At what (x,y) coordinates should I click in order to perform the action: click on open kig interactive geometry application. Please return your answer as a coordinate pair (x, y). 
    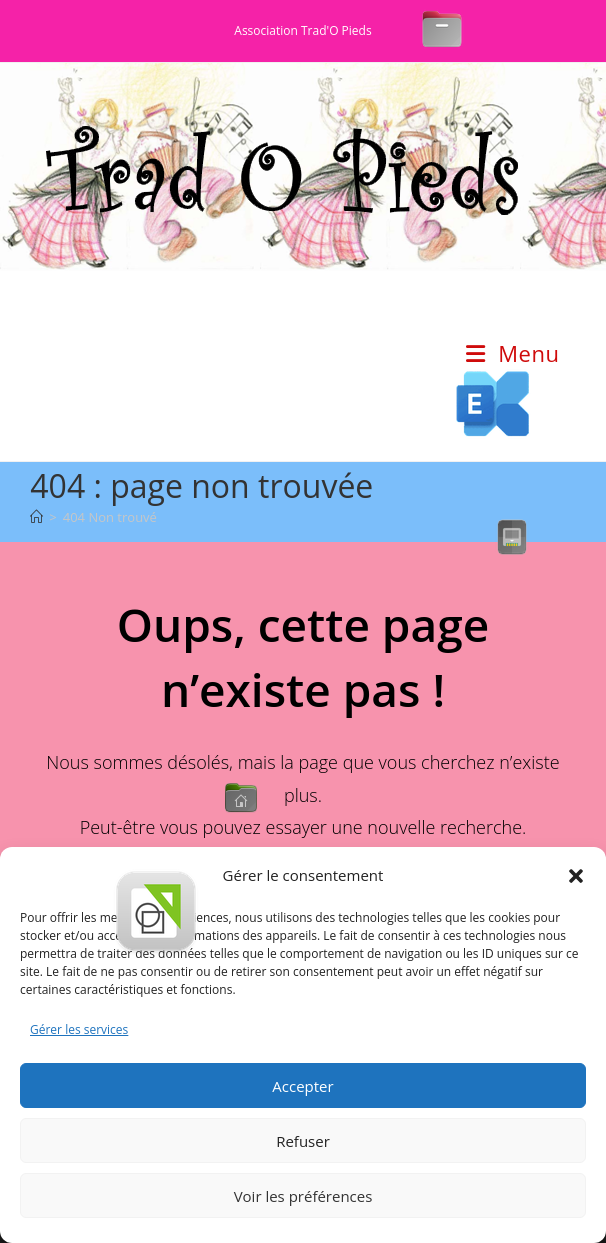
    Looking at the image, I should click on (156, 911).